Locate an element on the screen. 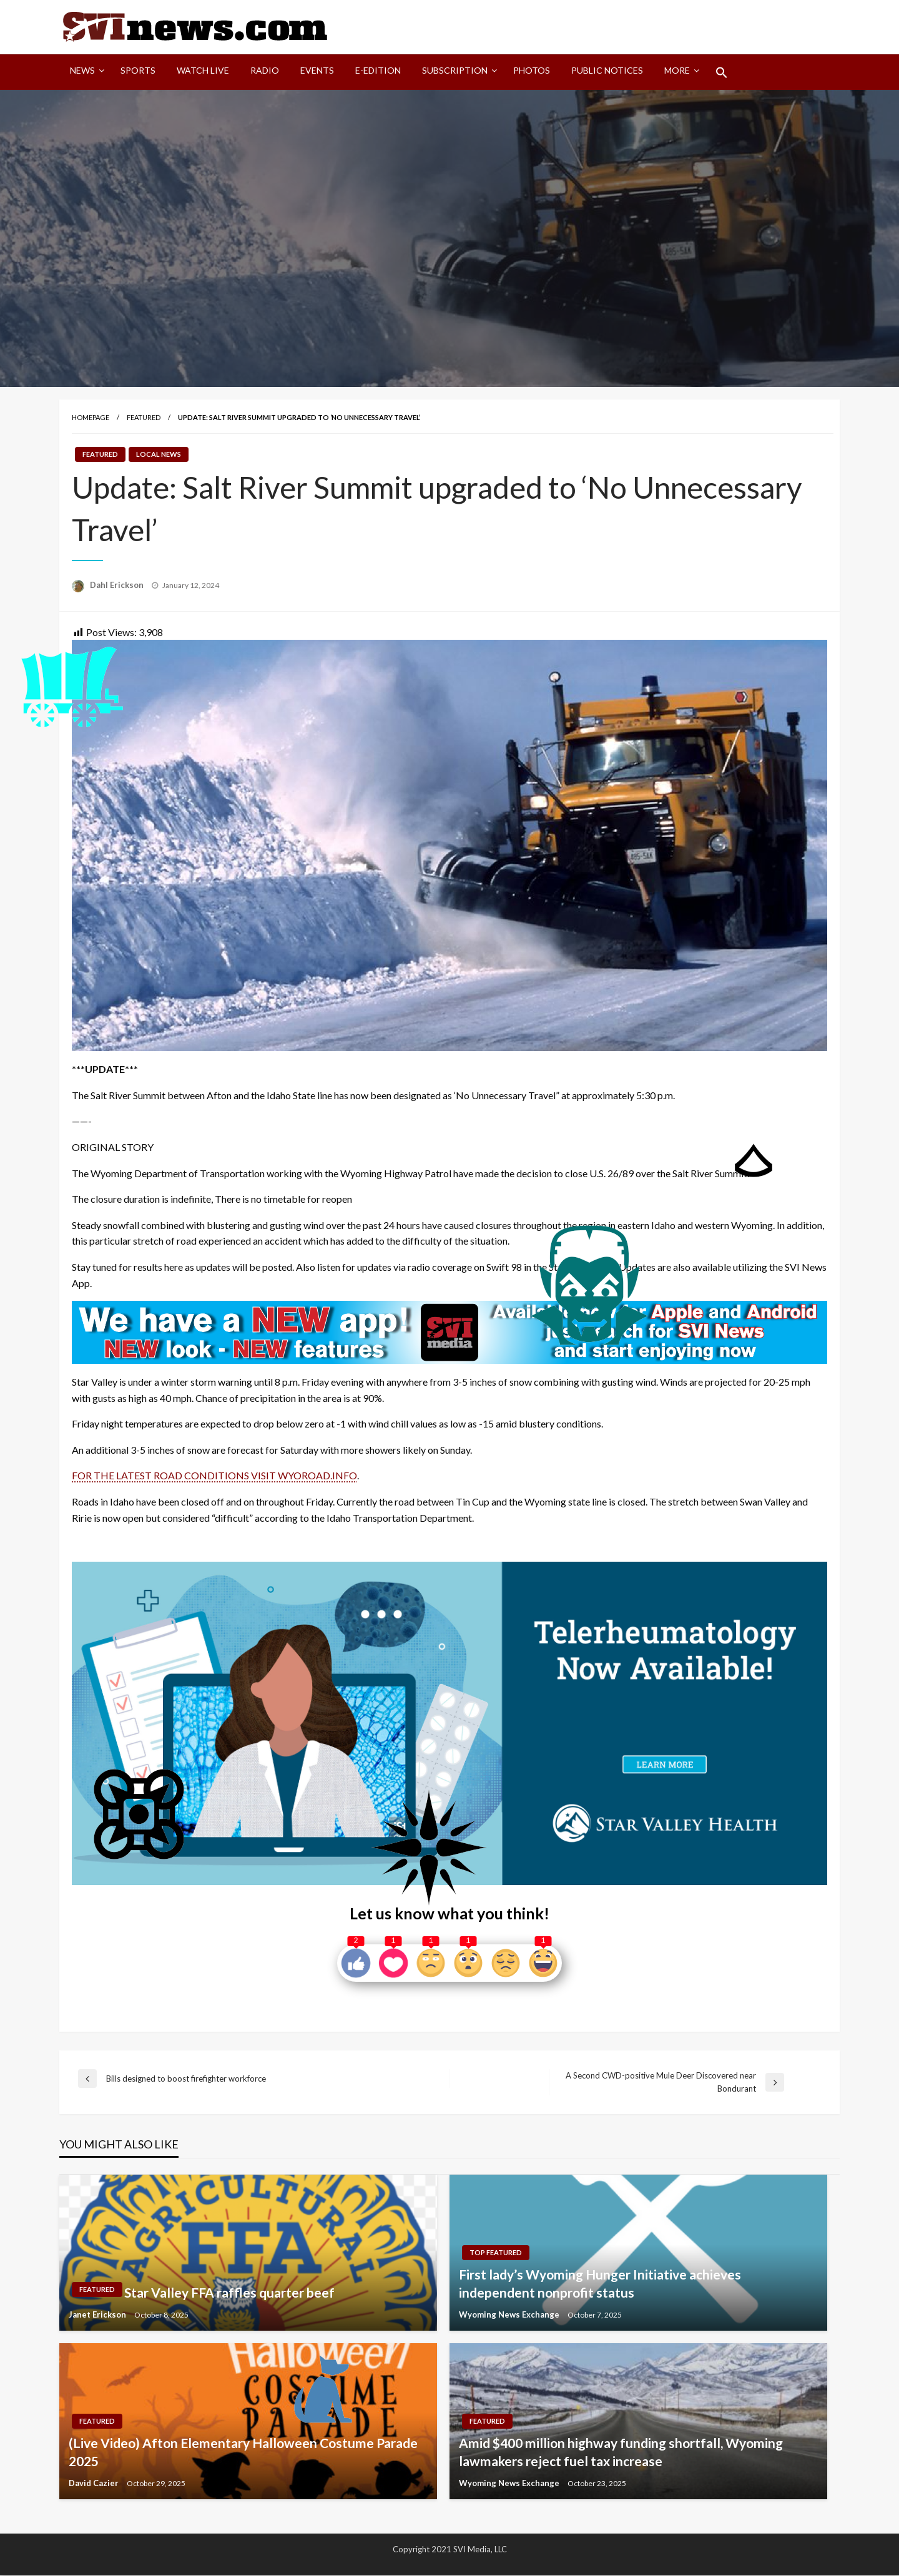  access western or frontier-themed game content is located at coordinates (72, 677).